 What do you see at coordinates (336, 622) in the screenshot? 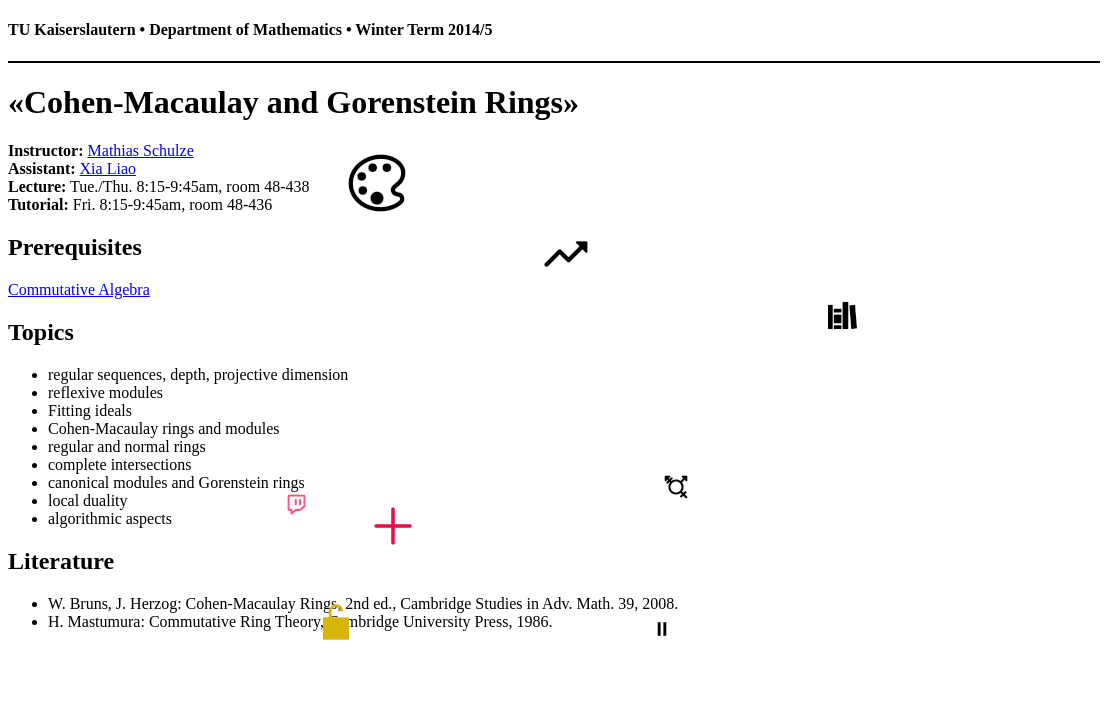
I see `unlocked or unsecured state` at bounding box center [336, 622].